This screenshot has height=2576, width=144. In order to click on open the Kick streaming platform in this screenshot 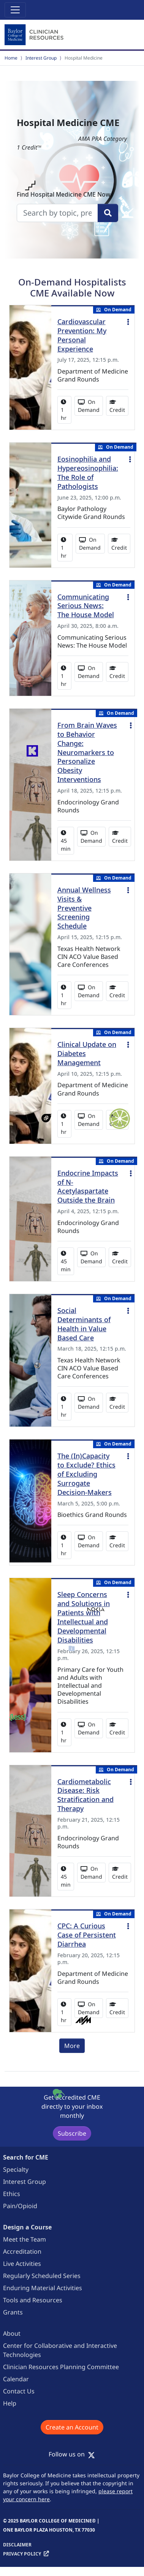, I will do `click(32, 751)`.